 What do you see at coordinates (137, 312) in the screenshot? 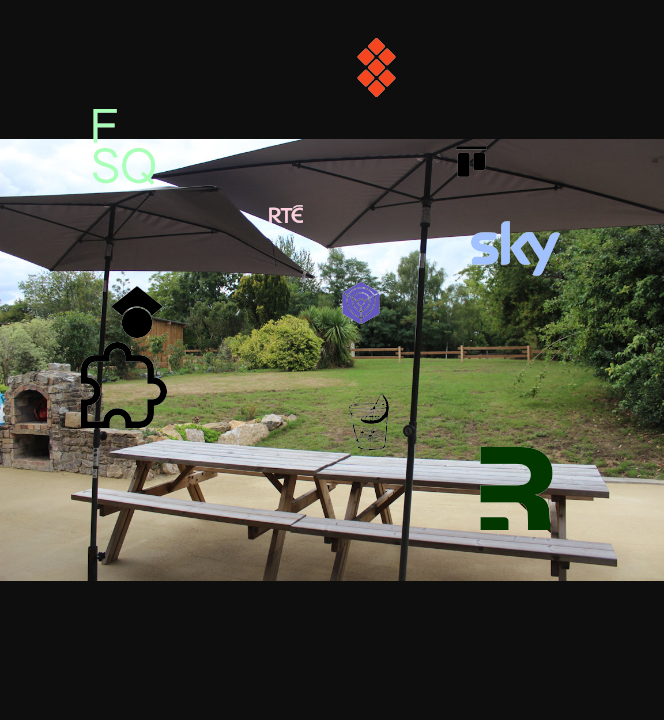
I see `open Google Scholar` at bounding box center [137, 312].